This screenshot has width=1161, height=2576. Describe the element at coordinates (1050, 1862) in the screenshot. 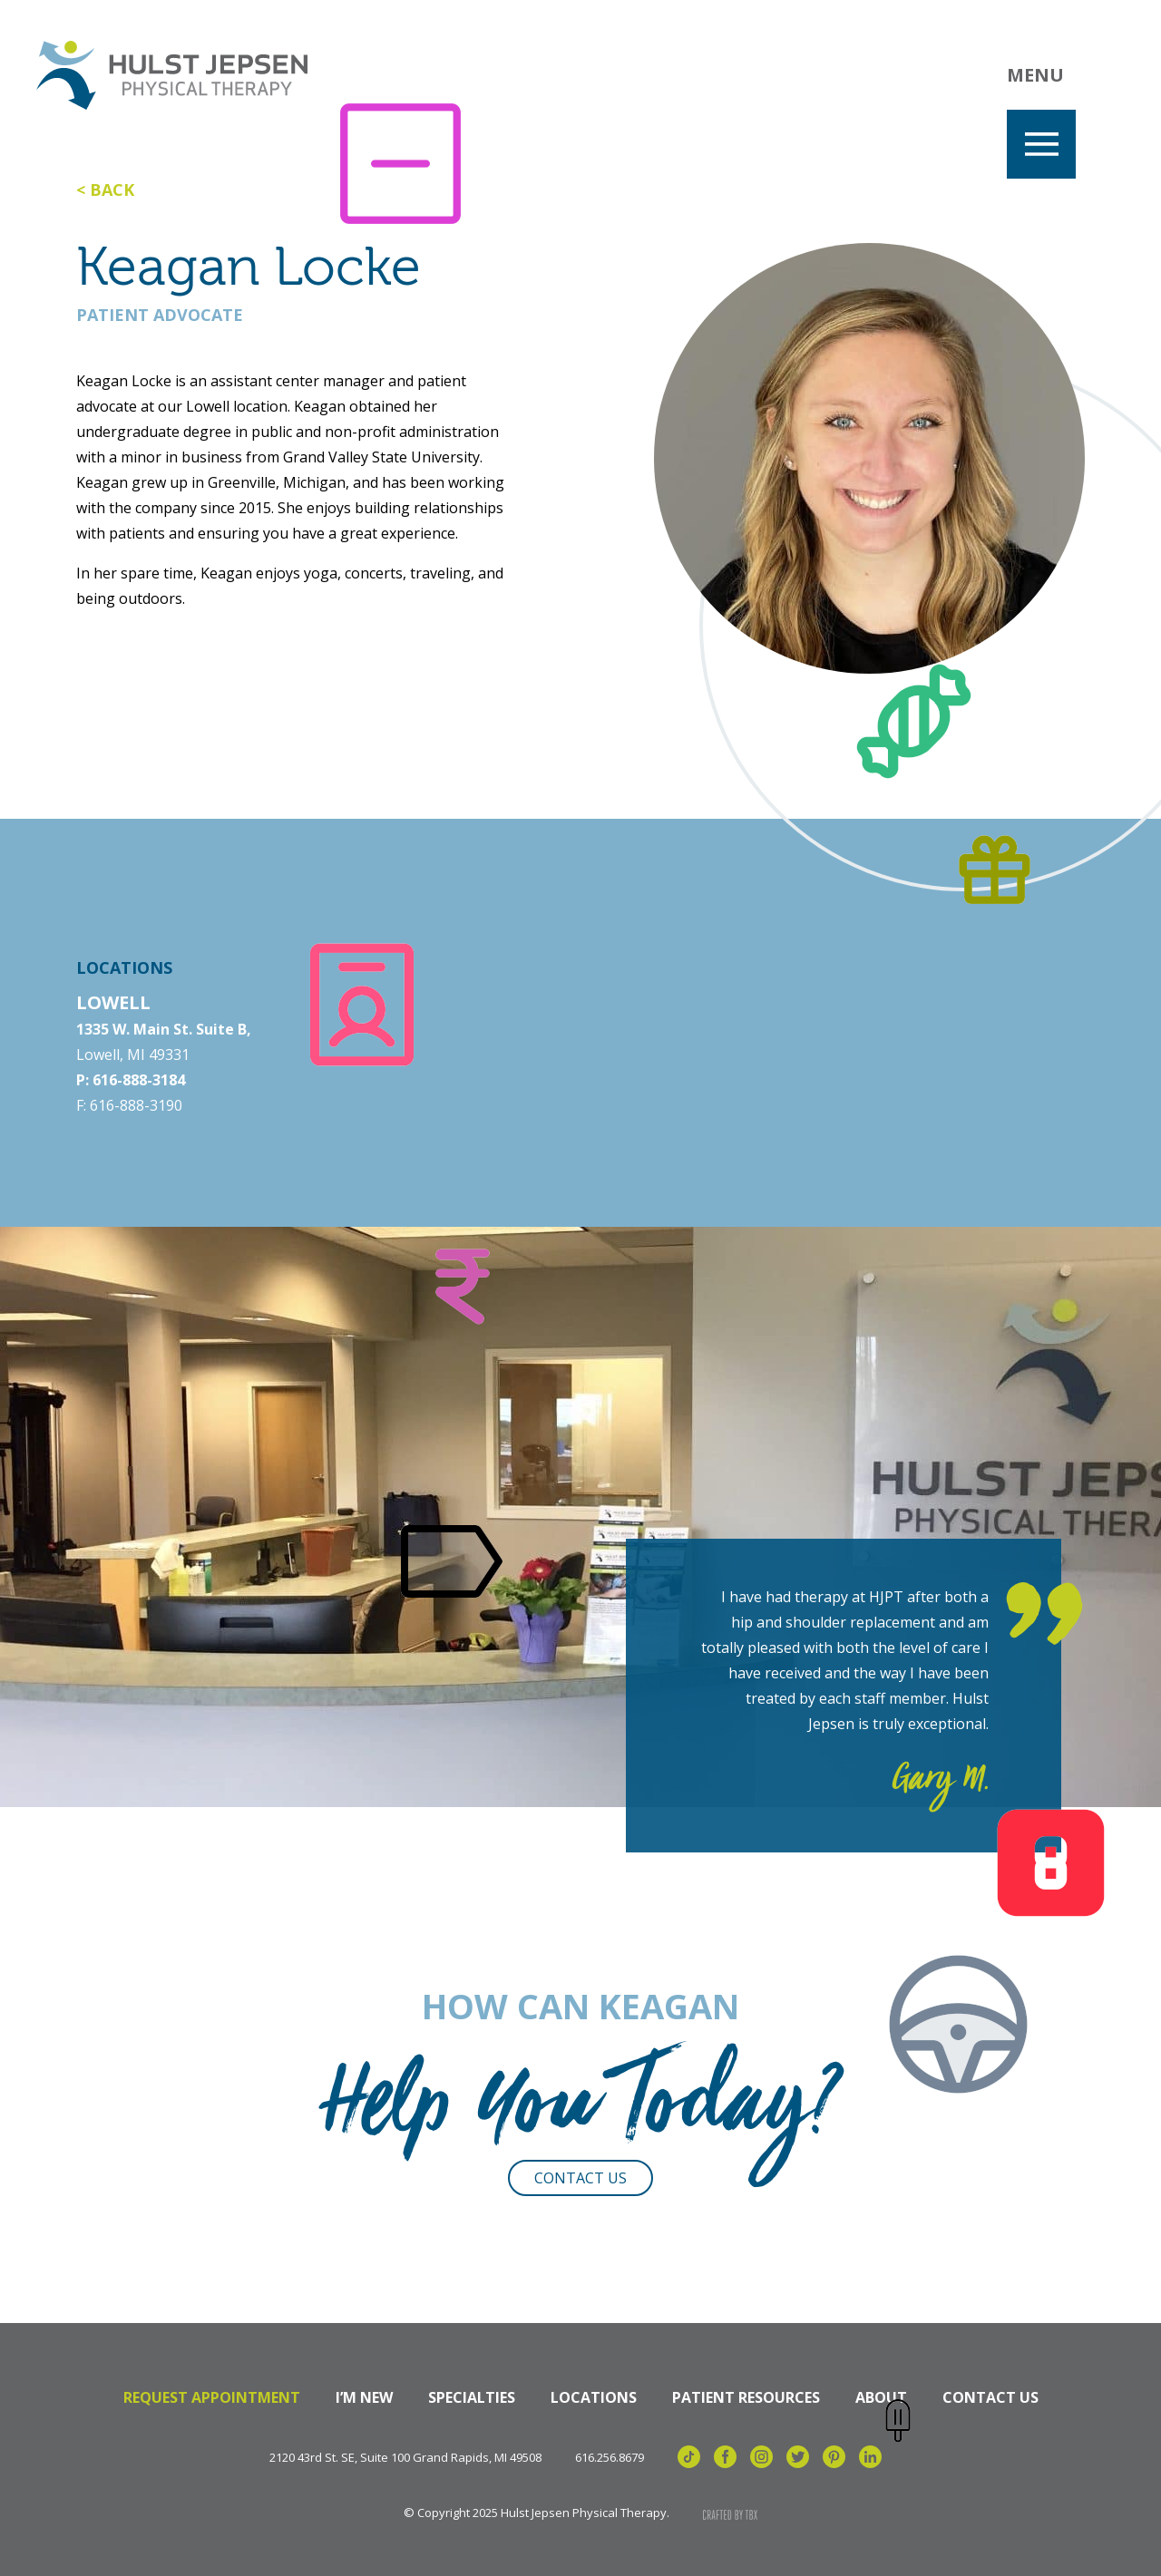

I see `select page 8 or step 8 in a sequence` at that location.